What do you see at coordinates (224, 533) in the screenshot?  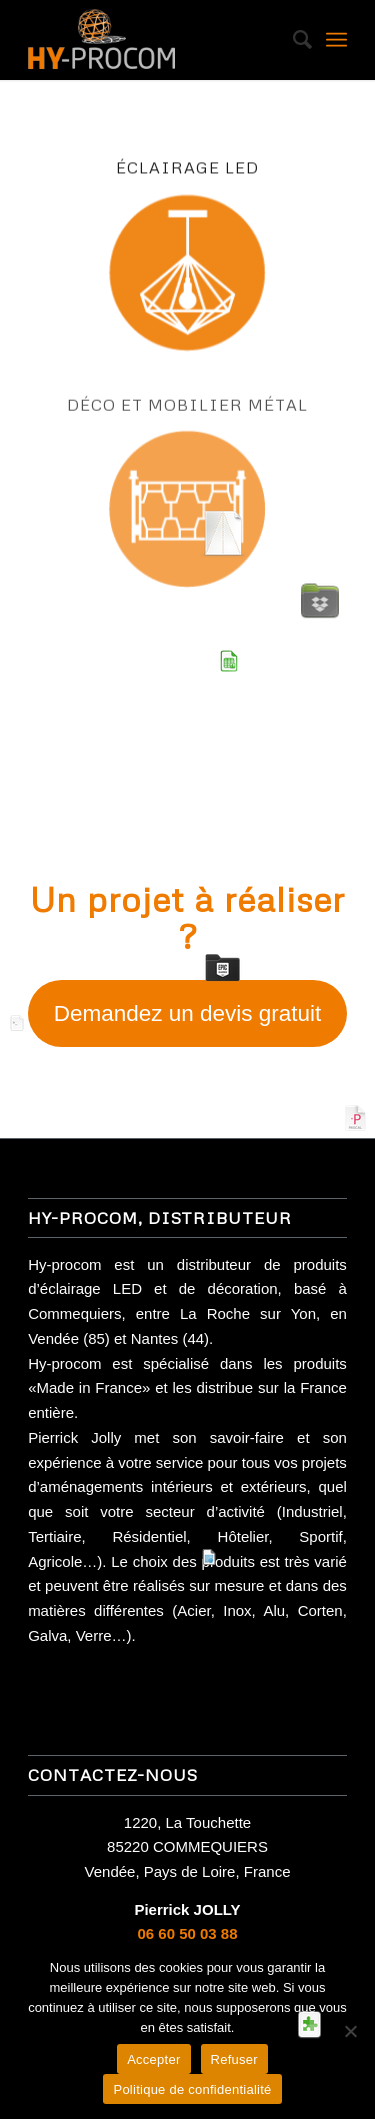 I see `a text file template or document skeleton` at bounding box center [224, 533].